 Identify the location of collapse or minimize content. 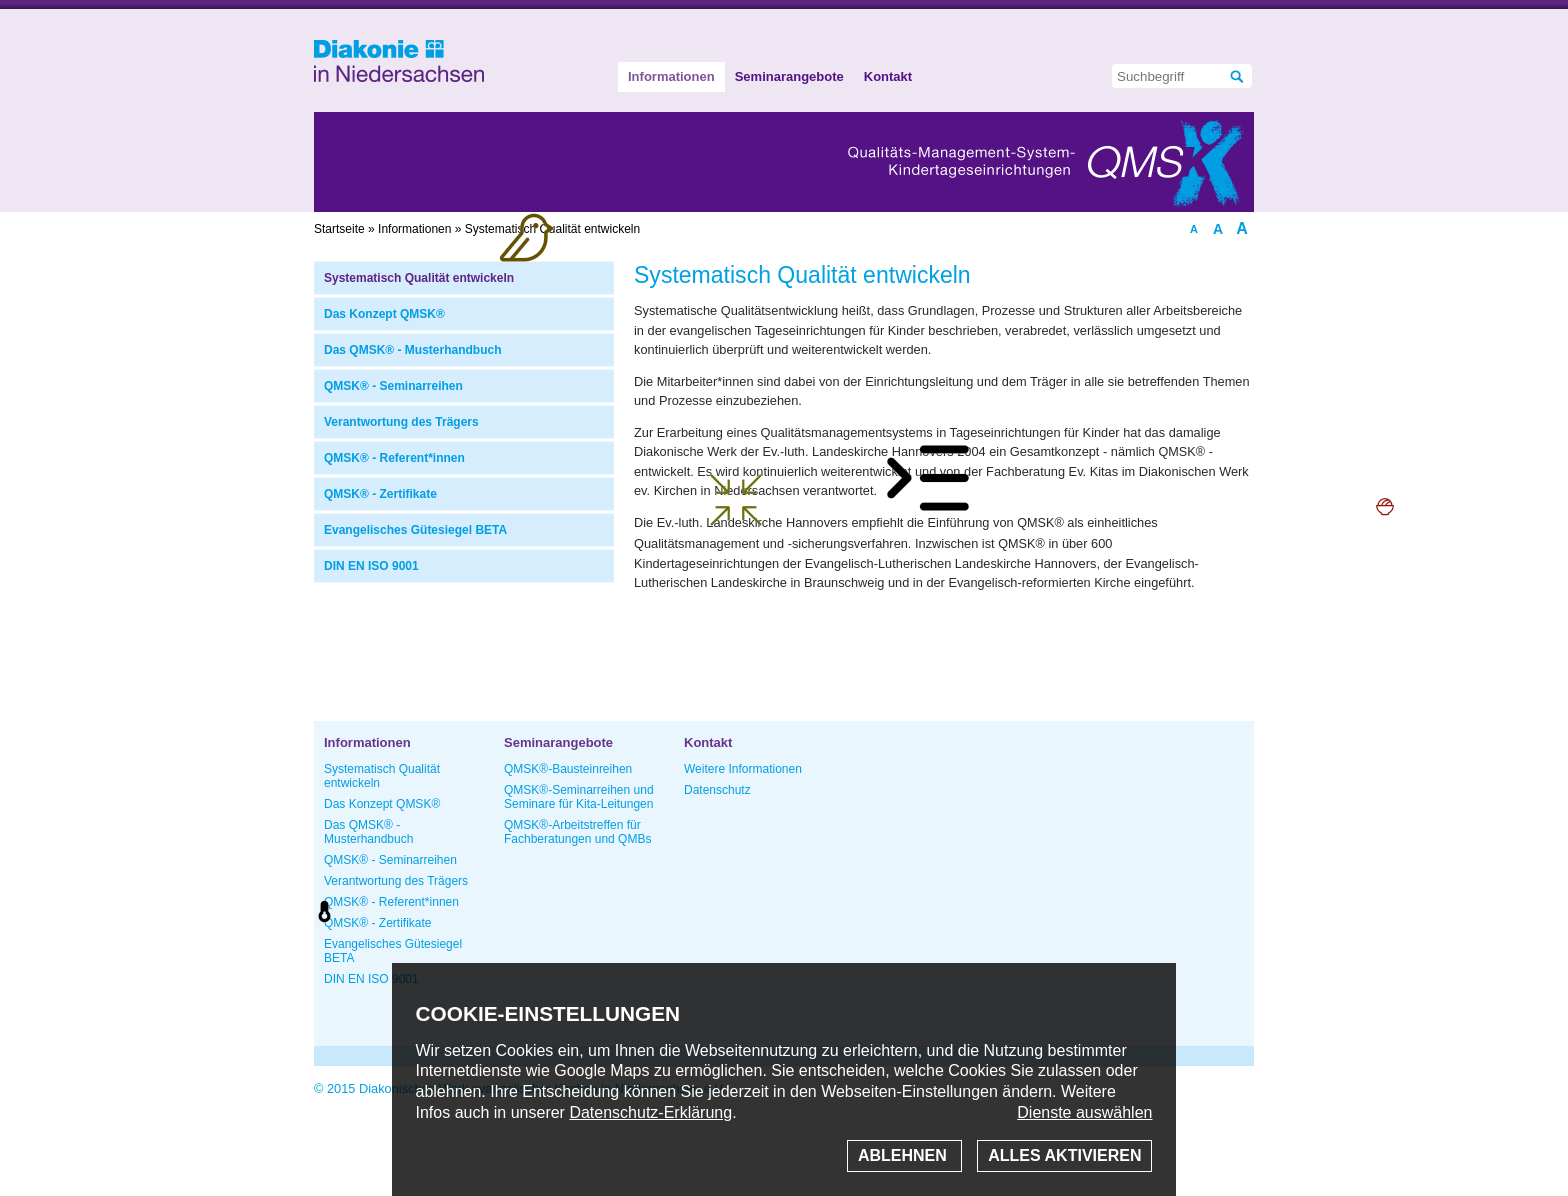
(736, 500).